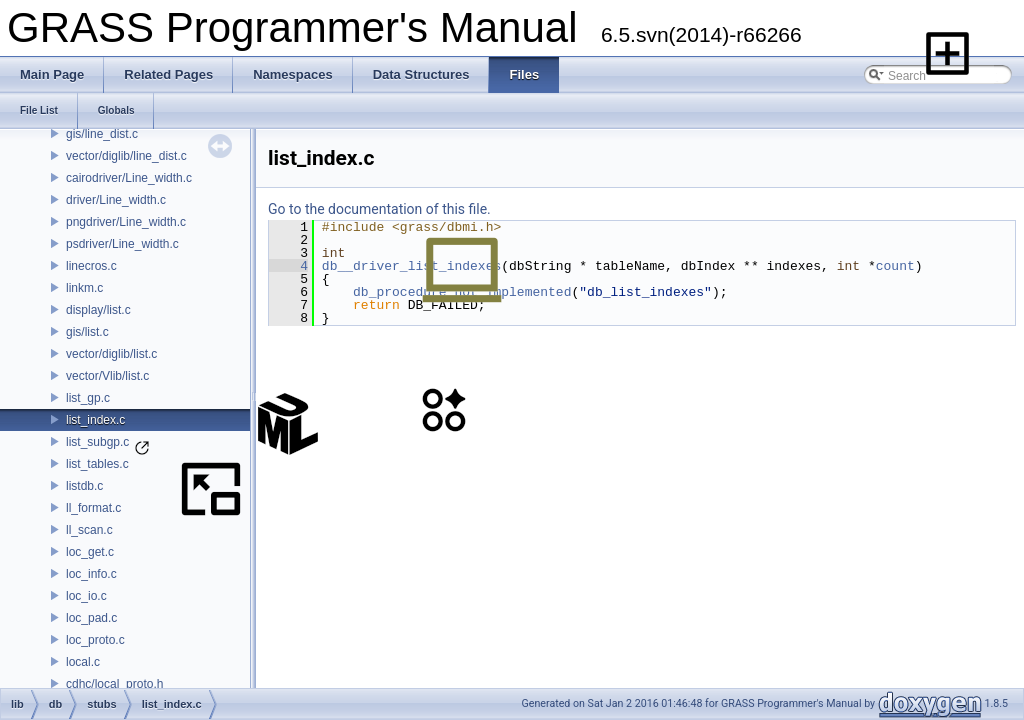  Describe the element at coordinates (288, 424) in the screenshot. I see `indicates UML (Unified Modeling Language) diagram support` at that location.